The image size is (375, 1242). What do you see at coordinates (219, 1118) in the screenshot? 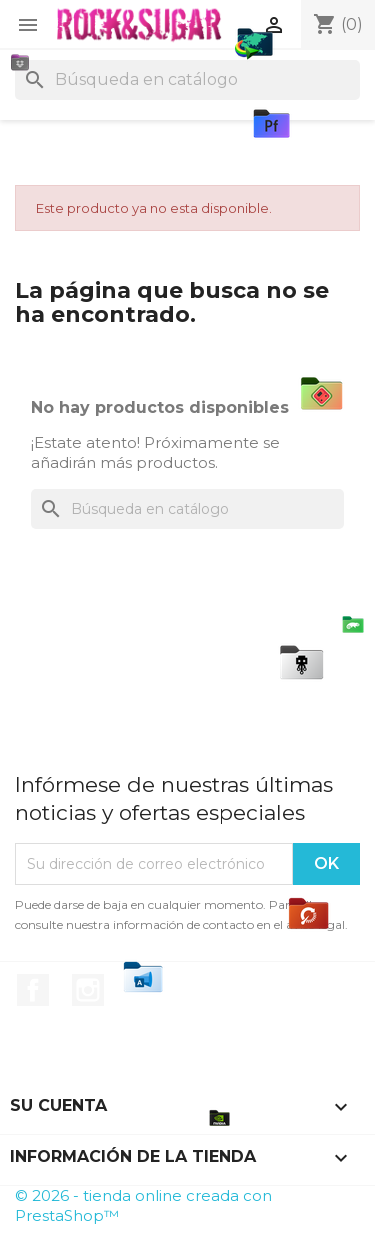
I see `open nvidia application files folder` at bounding box center [219, 1118].